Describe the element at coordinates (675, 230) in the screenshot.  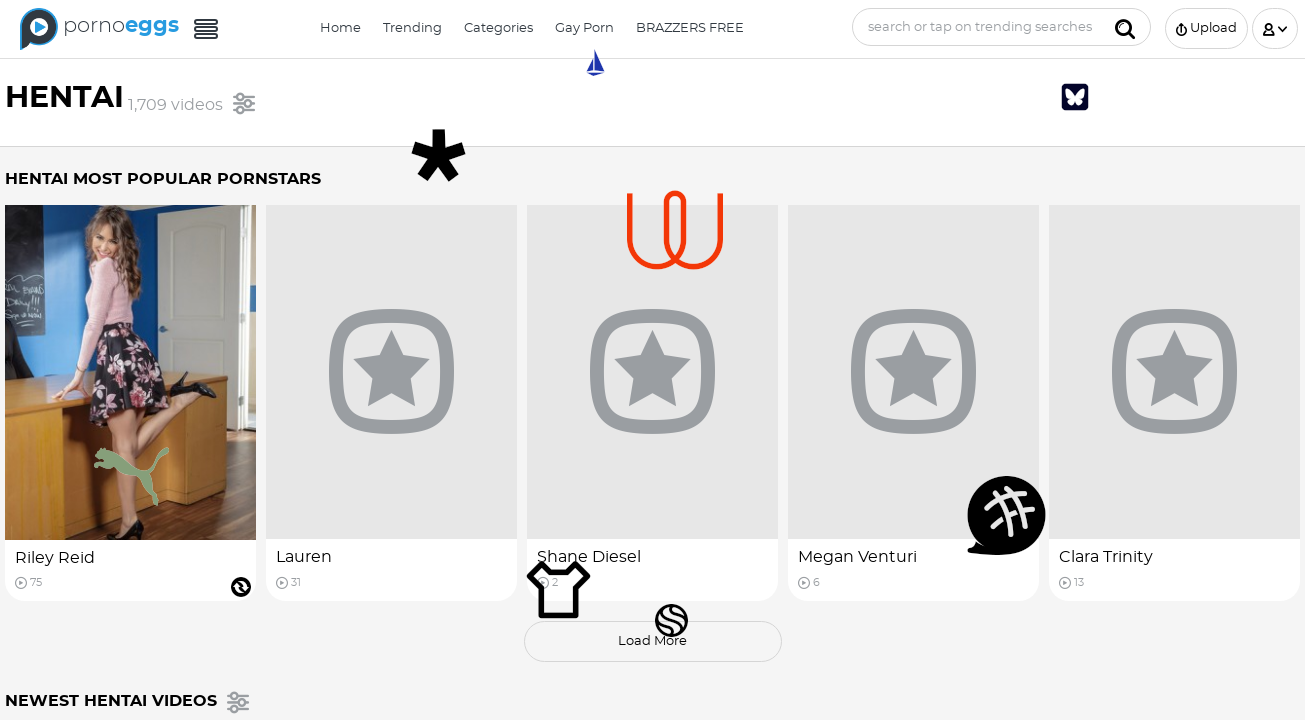
I see `open wire messaging app` at that location.